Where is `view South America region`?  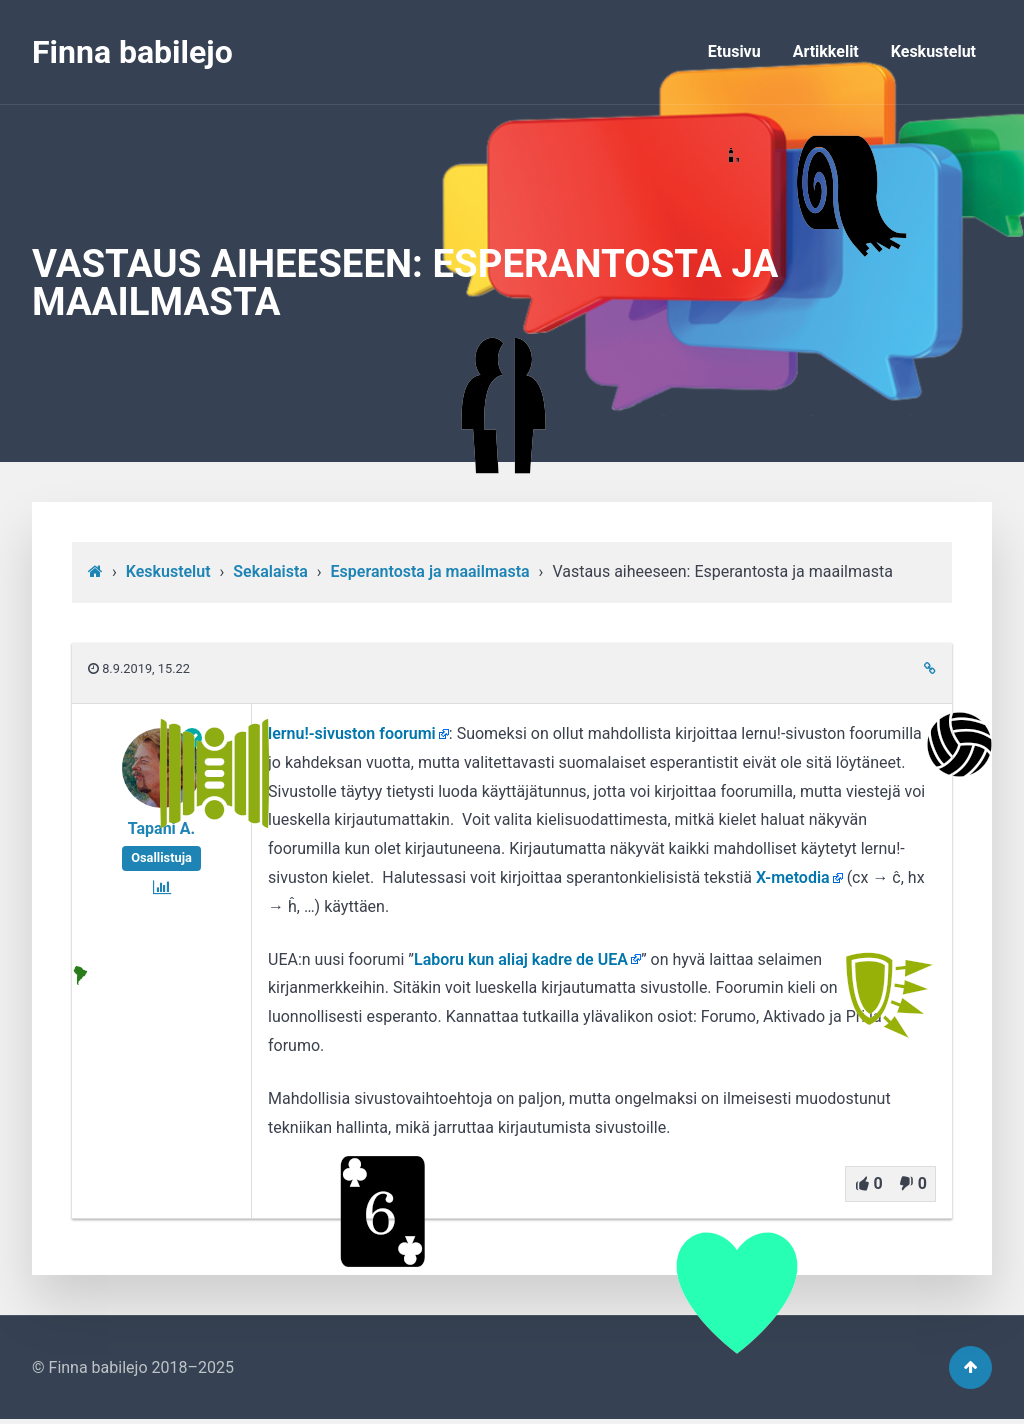
view South America region is located at coordinates (80, 975).